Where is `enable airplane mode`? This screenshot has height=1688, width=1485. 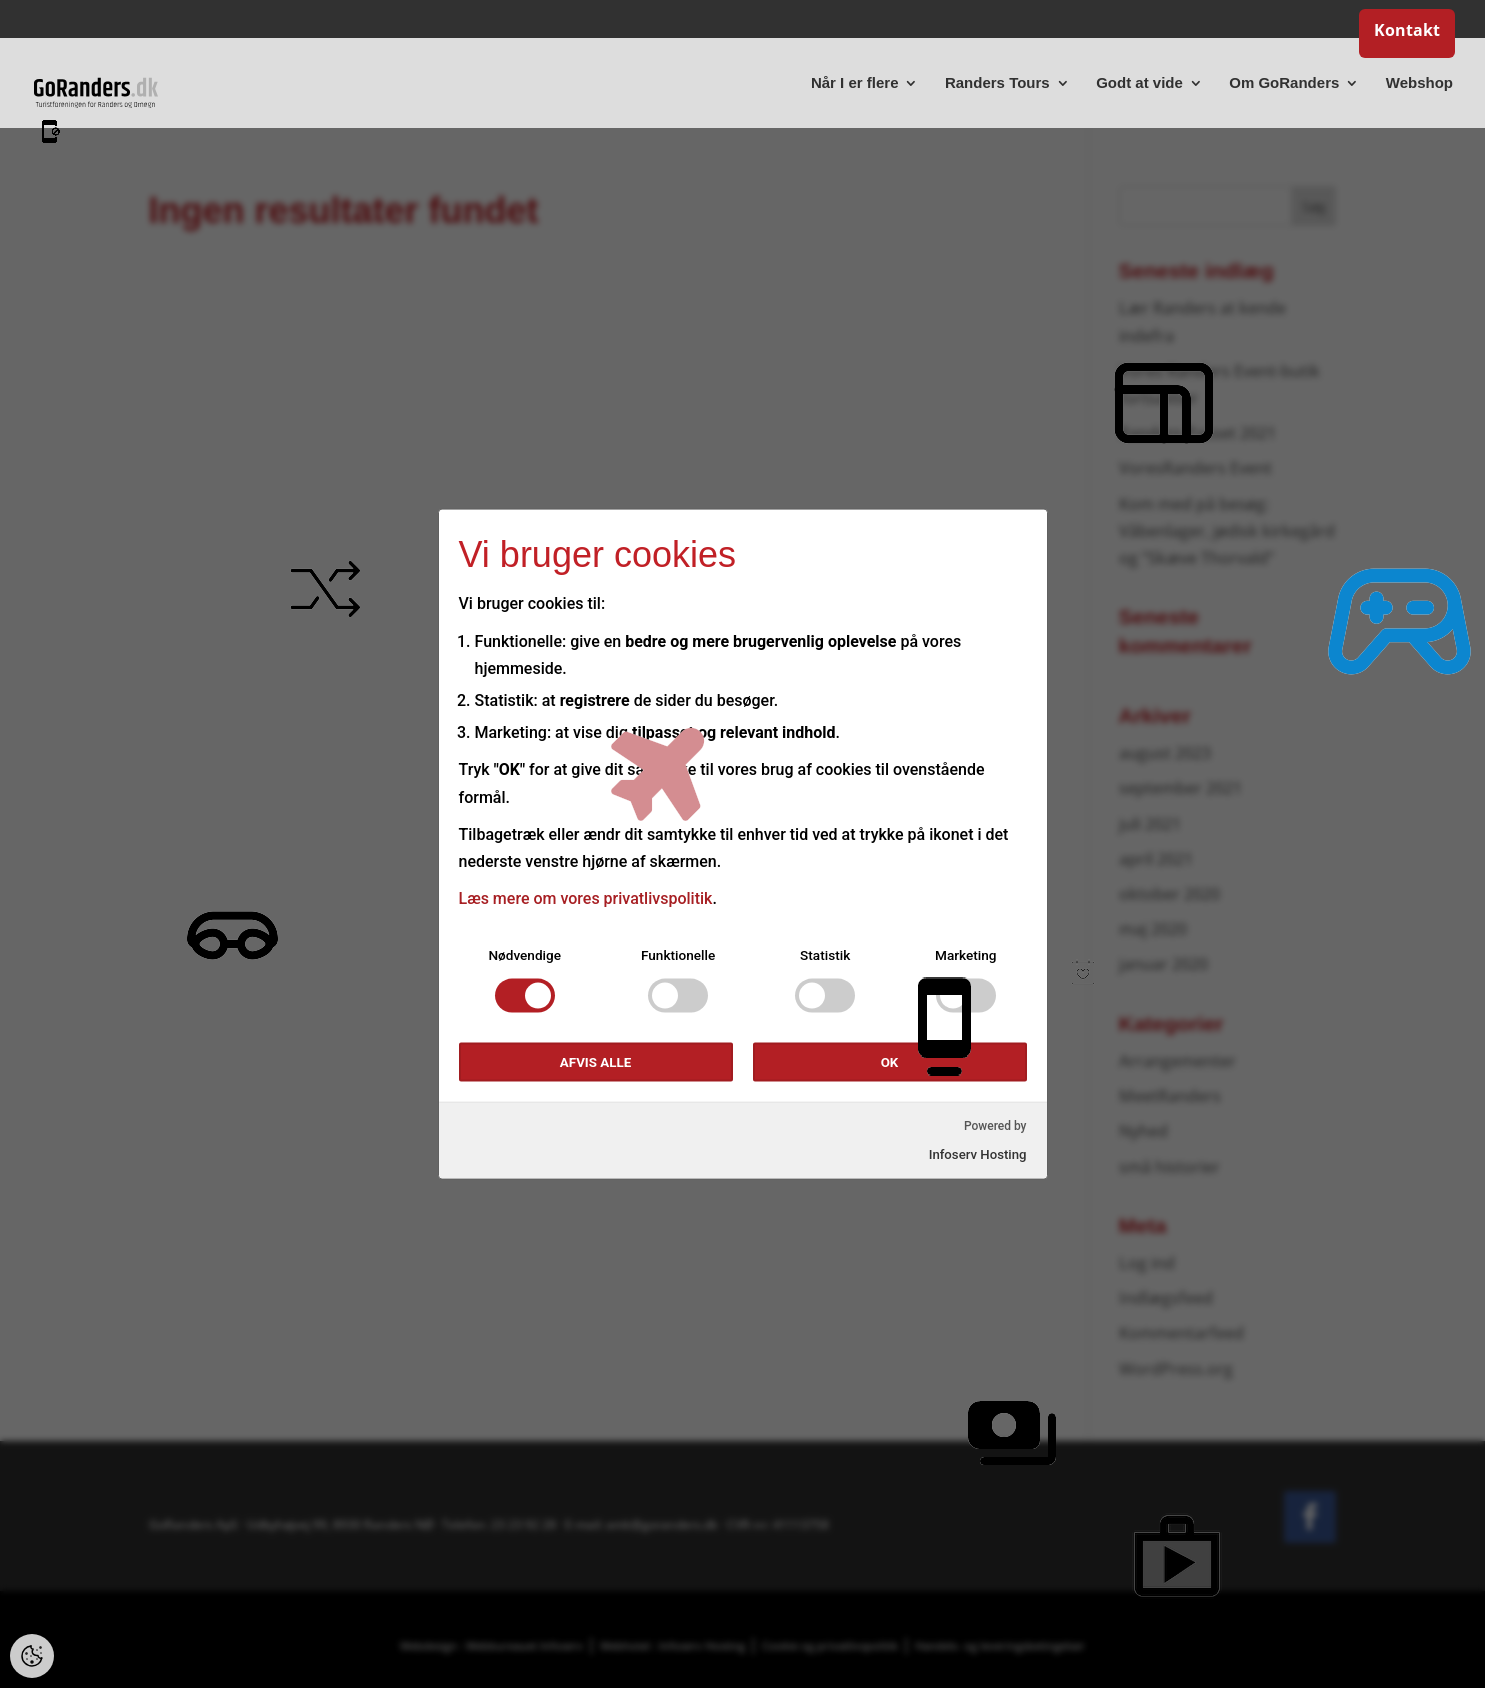
enable airplane mode is located at coordinates (659, 772).